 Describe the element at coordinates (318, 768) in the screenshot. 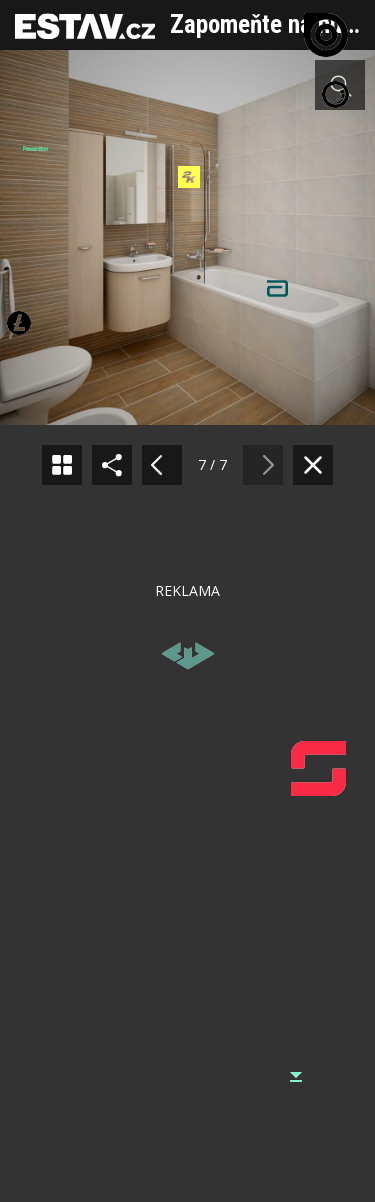

I see `start.gg logo` at that location.